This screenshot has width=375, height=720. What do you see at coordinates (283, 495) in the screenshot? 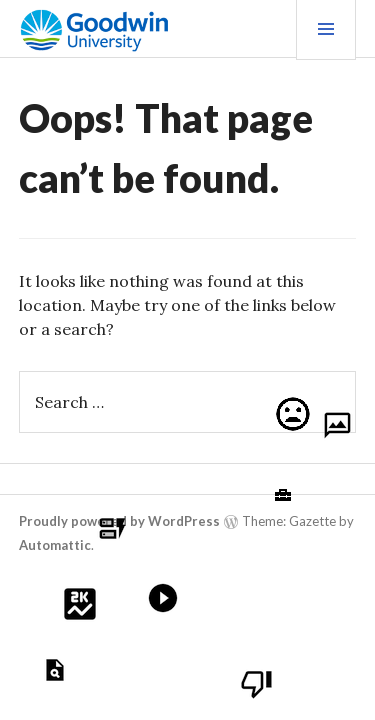
I see `access home repair services` at bounding box center [283, 495].